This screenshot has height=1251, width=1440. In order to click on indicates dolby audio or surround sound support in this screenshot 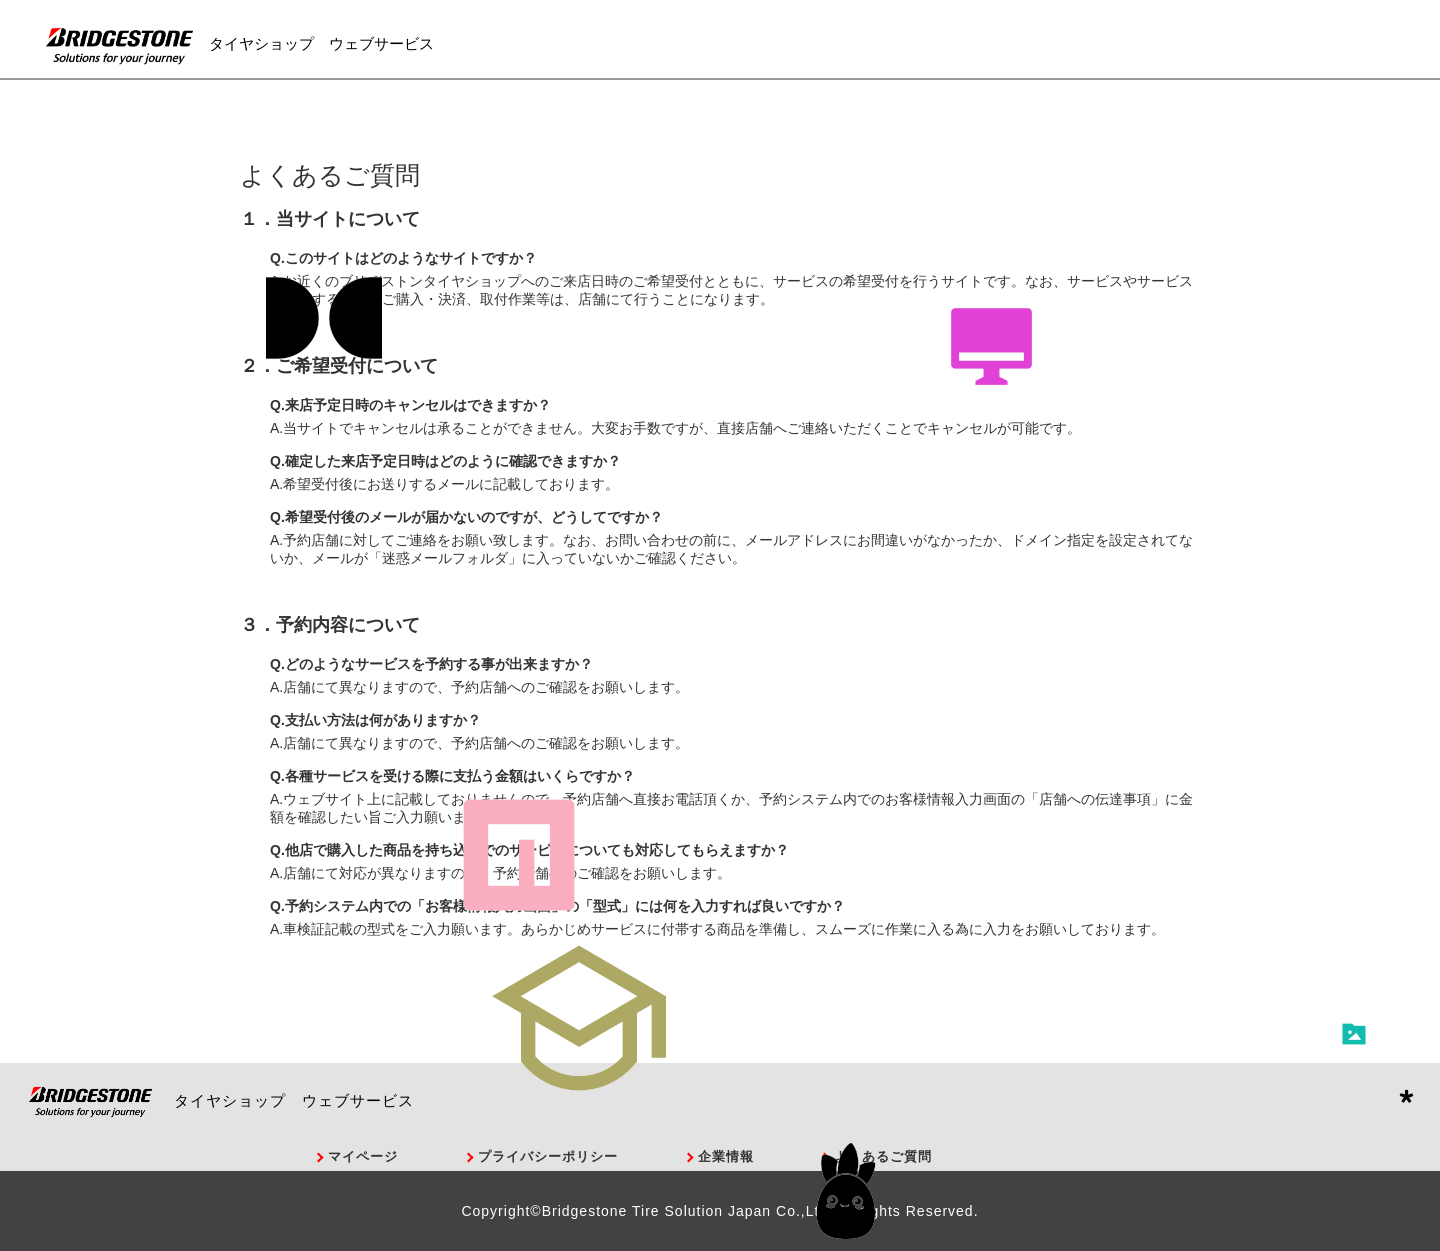, I will do `click(324, 318)`.